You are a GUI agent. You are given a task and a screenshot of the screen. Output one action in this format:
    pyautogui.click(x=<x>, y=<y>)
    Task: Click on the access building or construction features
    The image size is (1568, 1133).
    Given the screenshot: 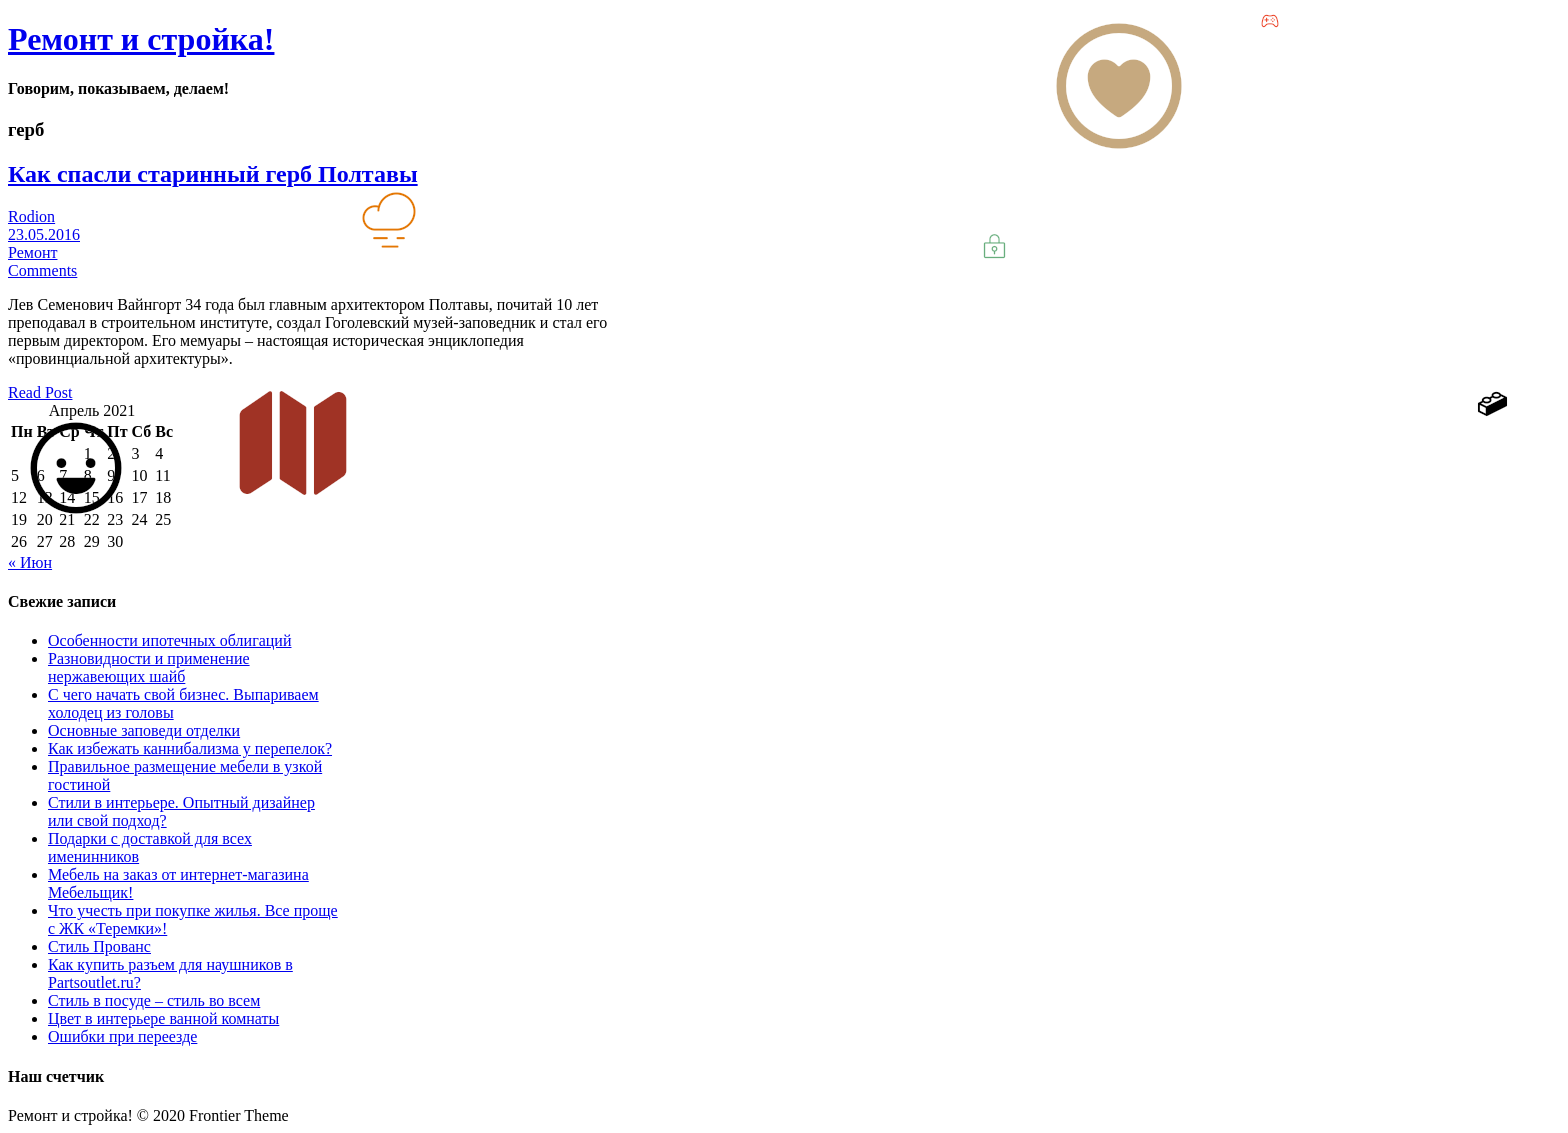 What is the action you would take?
    pyautogui.click(x=1492, y=403)
    